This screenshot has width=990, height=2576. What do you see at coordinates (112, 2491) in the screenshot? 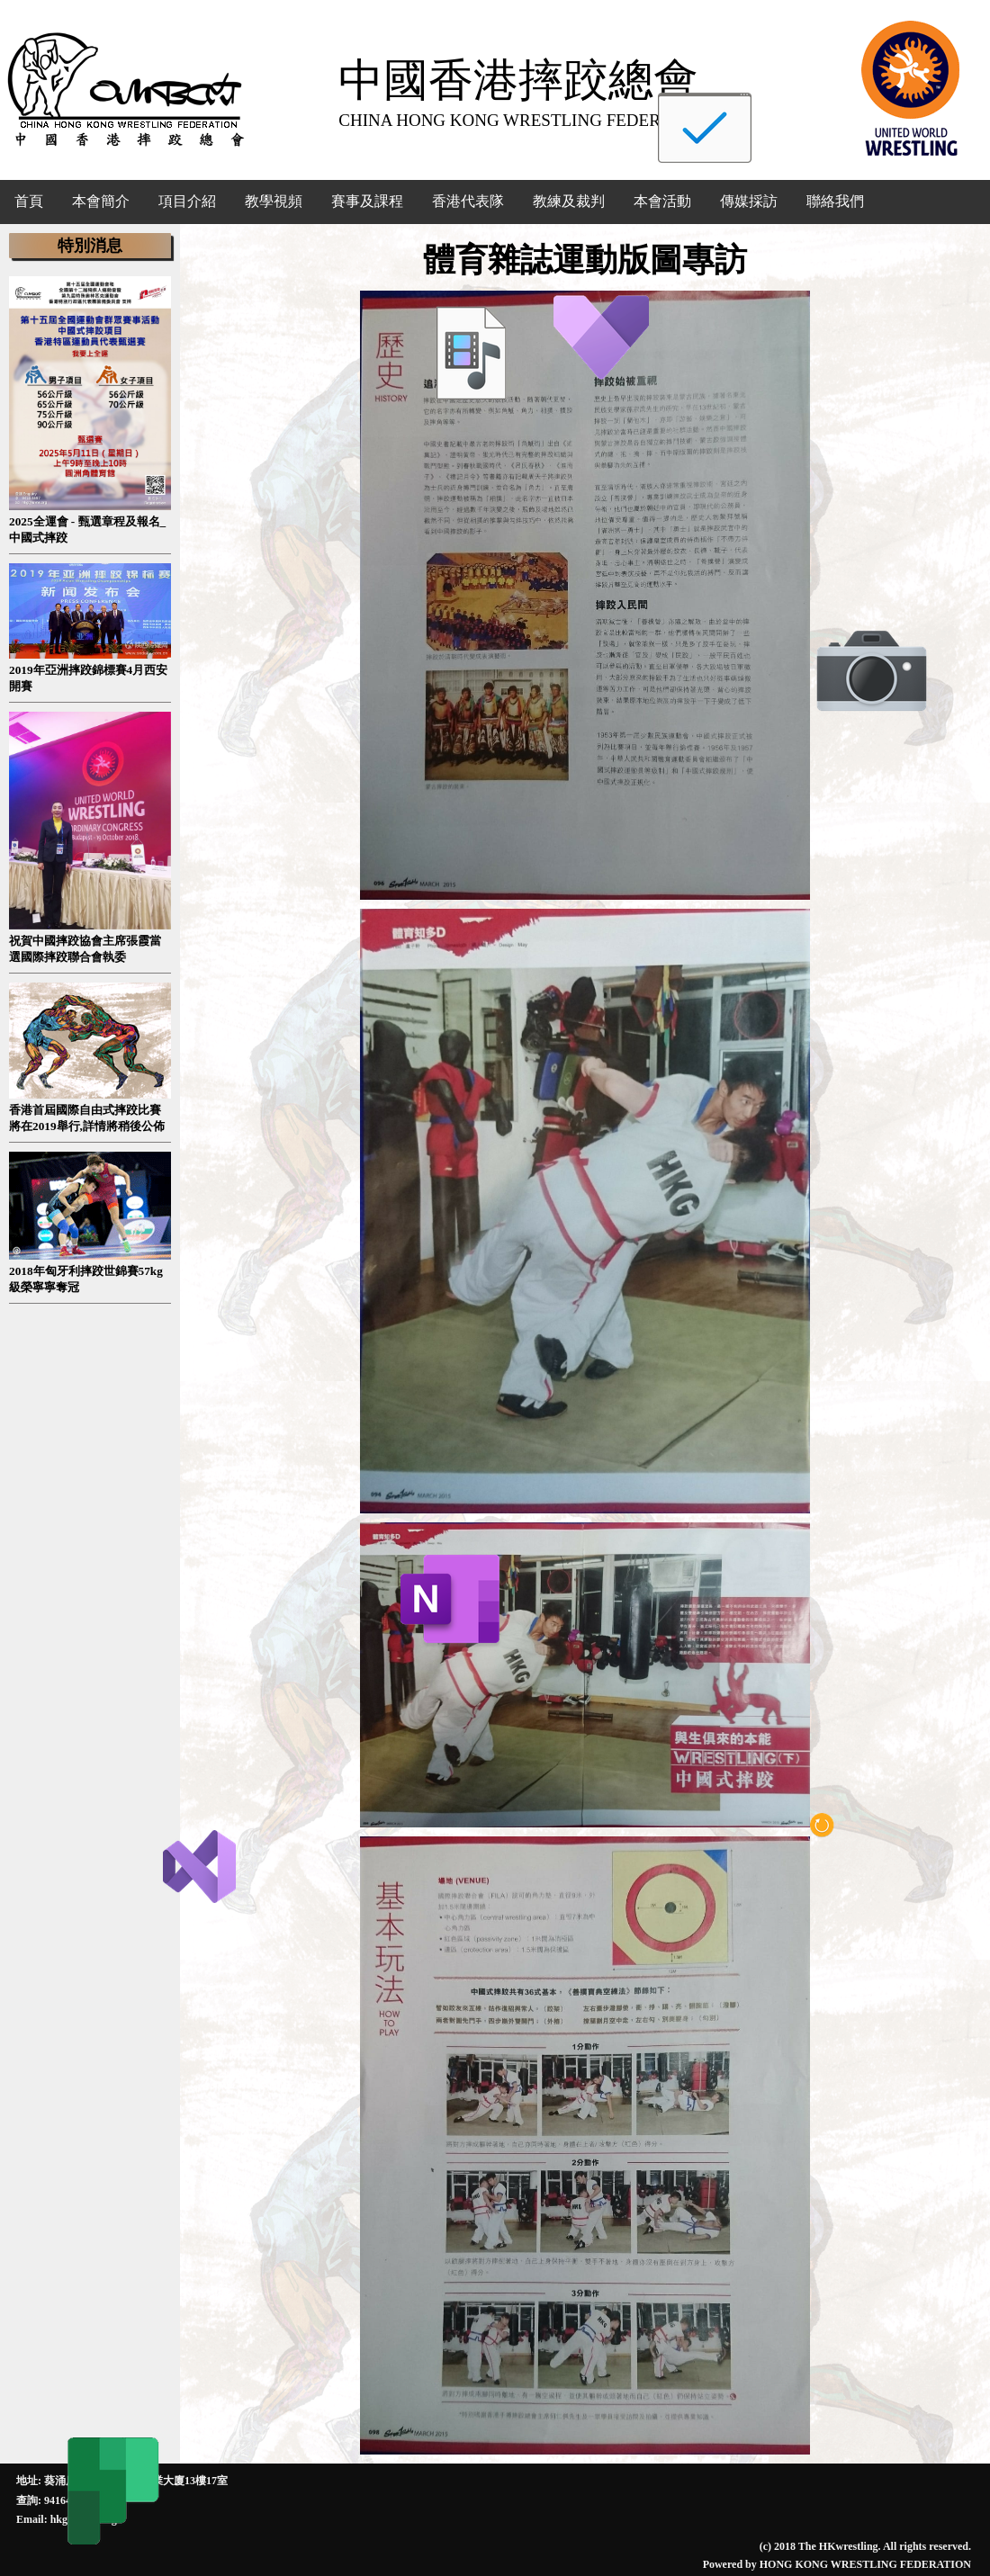
I see `open microsoft planner app` at bounding box center [112, 2491].